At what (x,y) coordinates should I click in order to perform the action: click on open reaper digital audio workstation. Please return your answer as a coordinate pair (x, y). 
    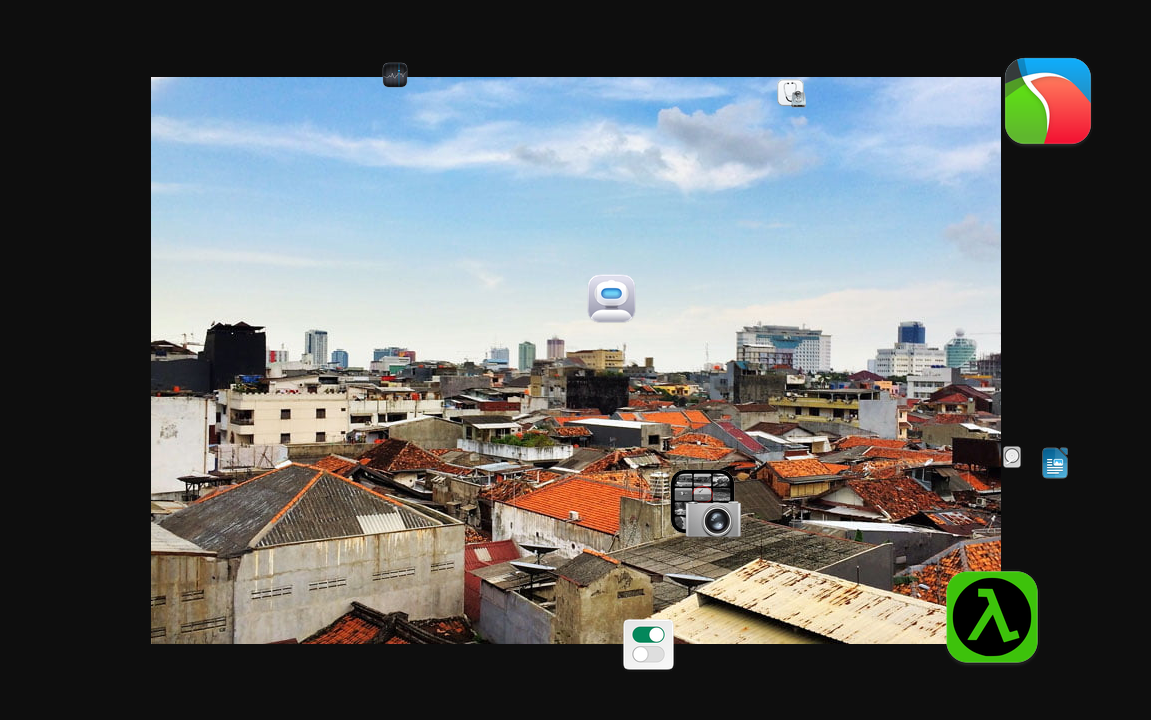
    Looking at the image, I should click on (1048, 101).